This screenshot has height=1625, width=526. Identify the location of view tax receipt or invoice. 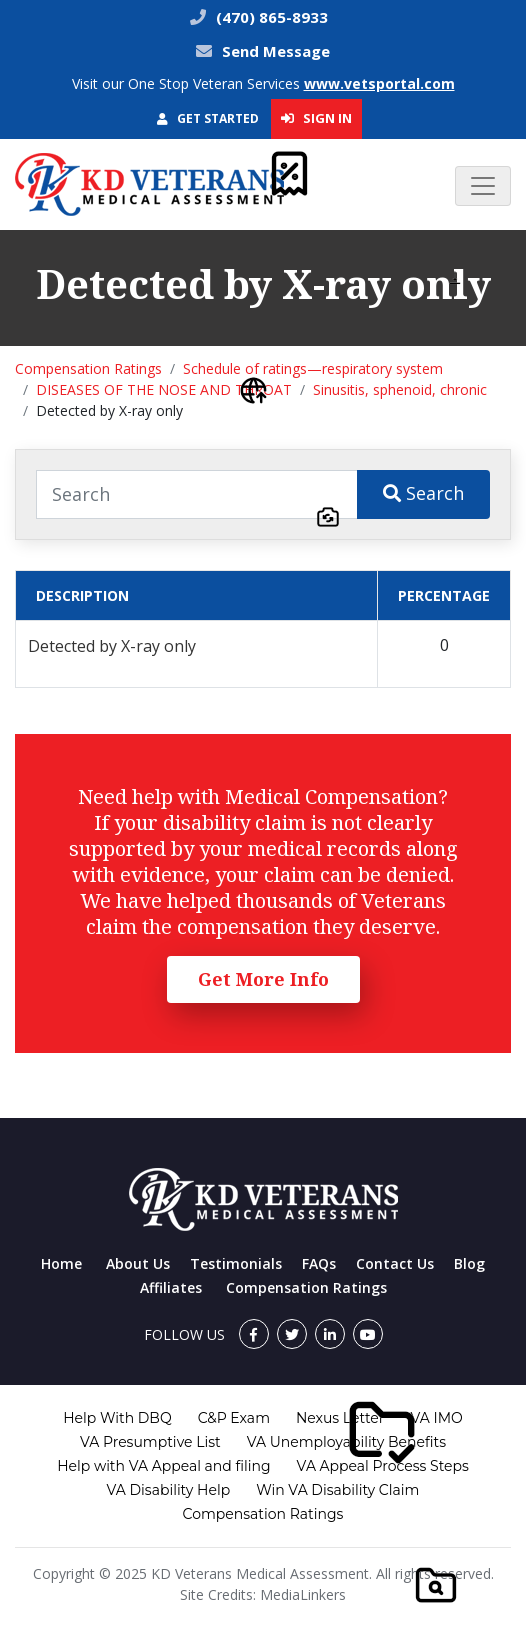
(289, 173).